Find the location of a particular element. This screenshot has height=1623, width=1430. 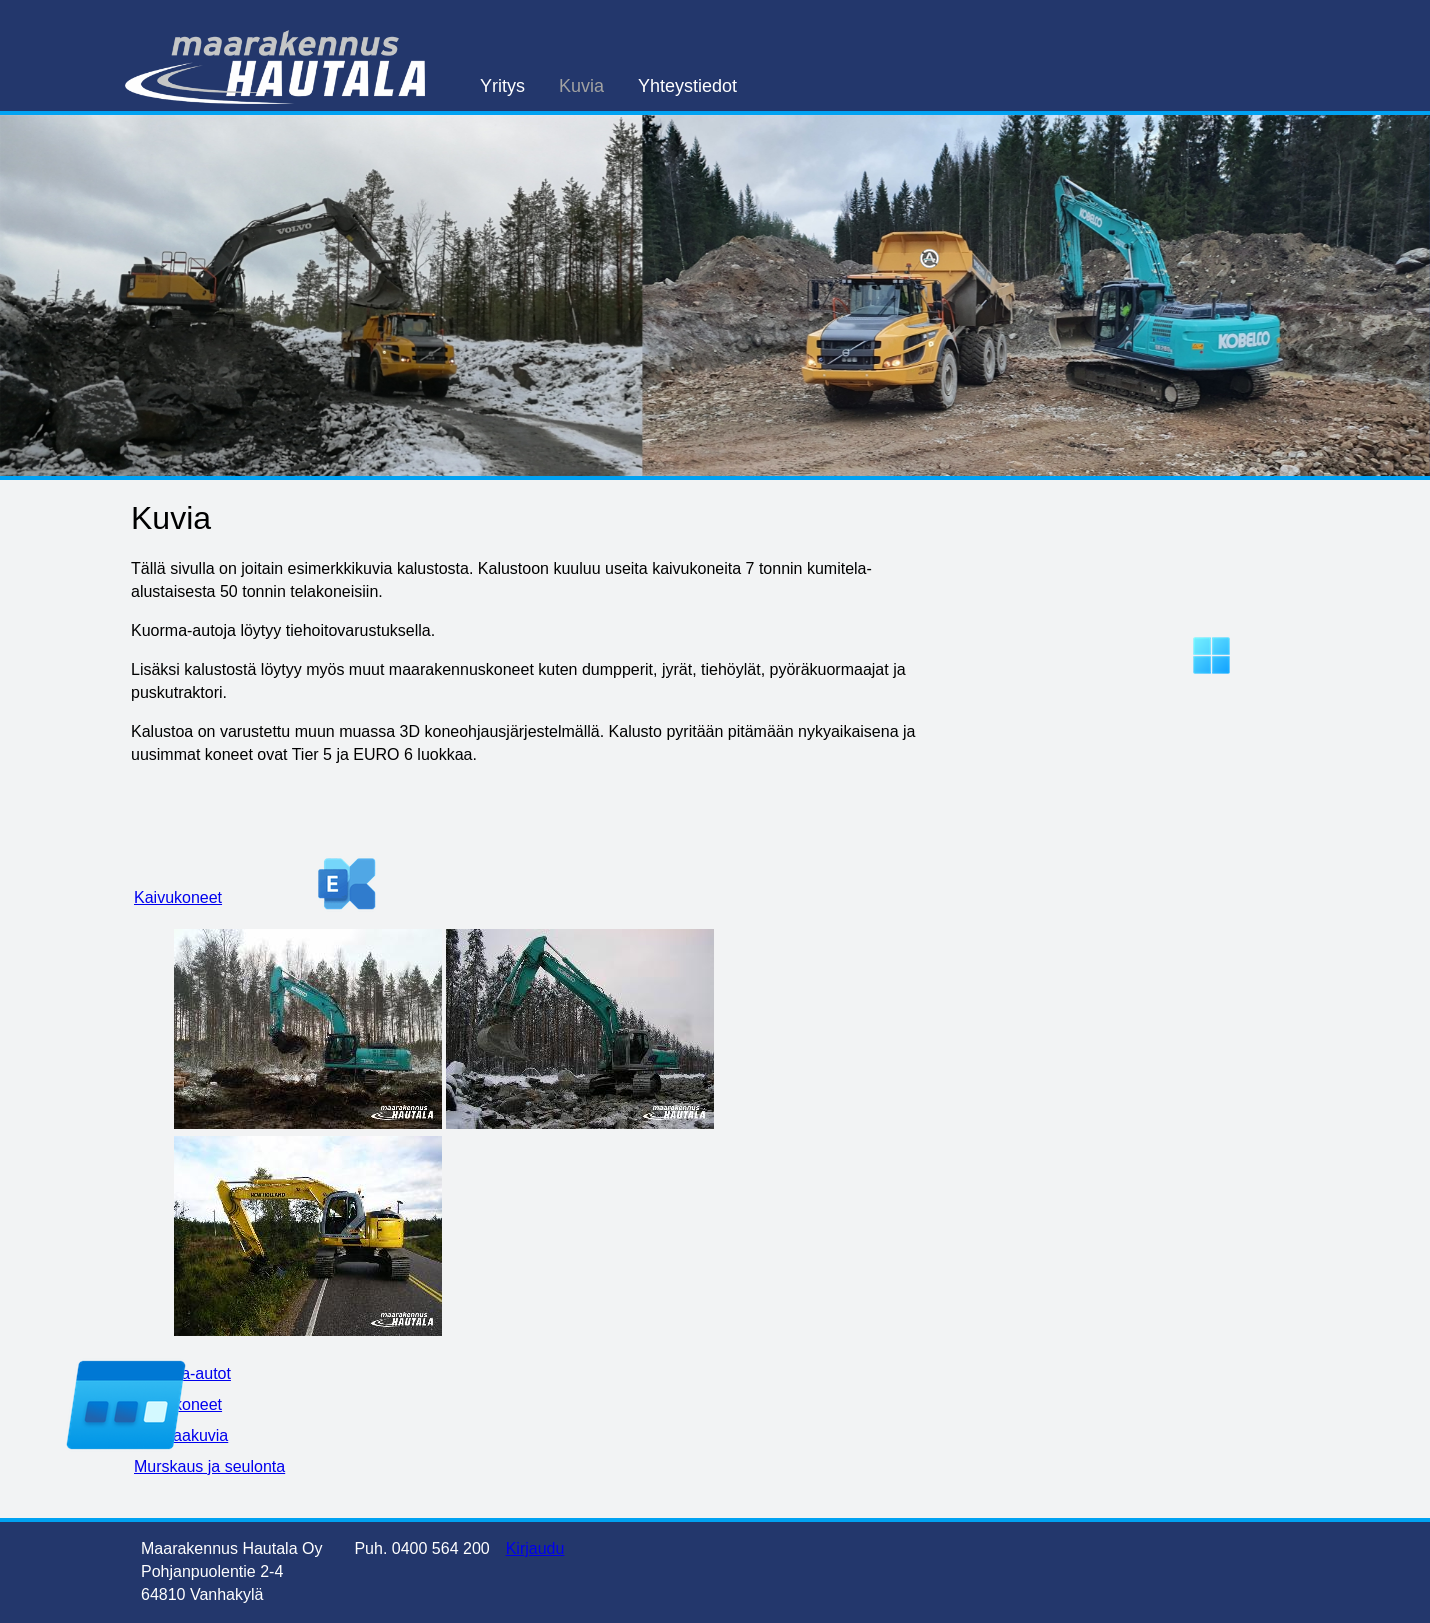

launch autoruns system utility is located at coordinates (126, 1405).